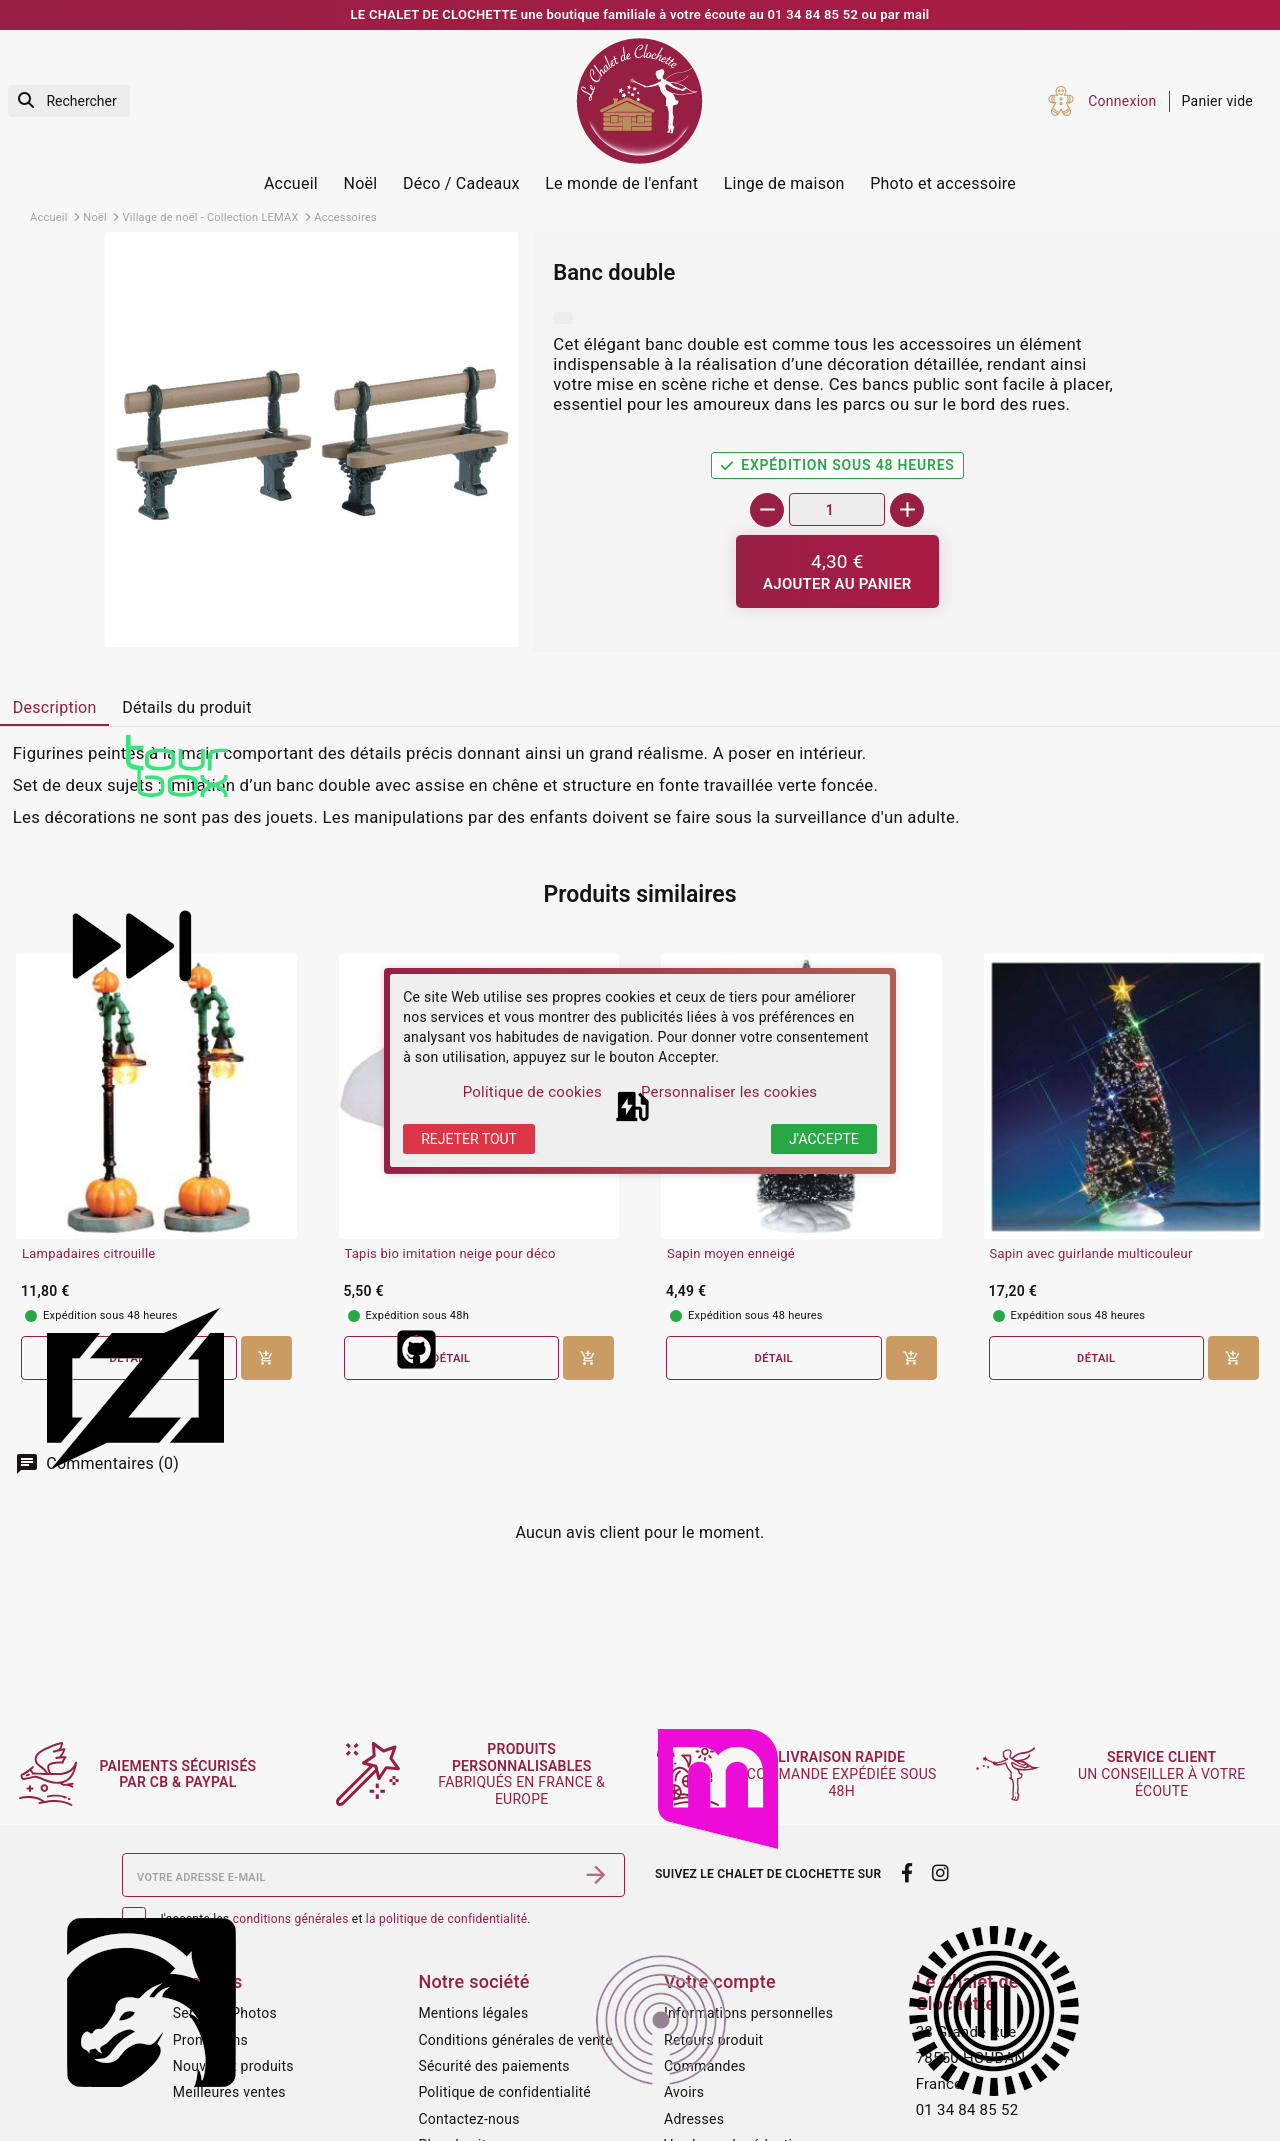 The image size is (1280, 2141). I want to click on find nearby EV charging stations, so click(632, 1106).